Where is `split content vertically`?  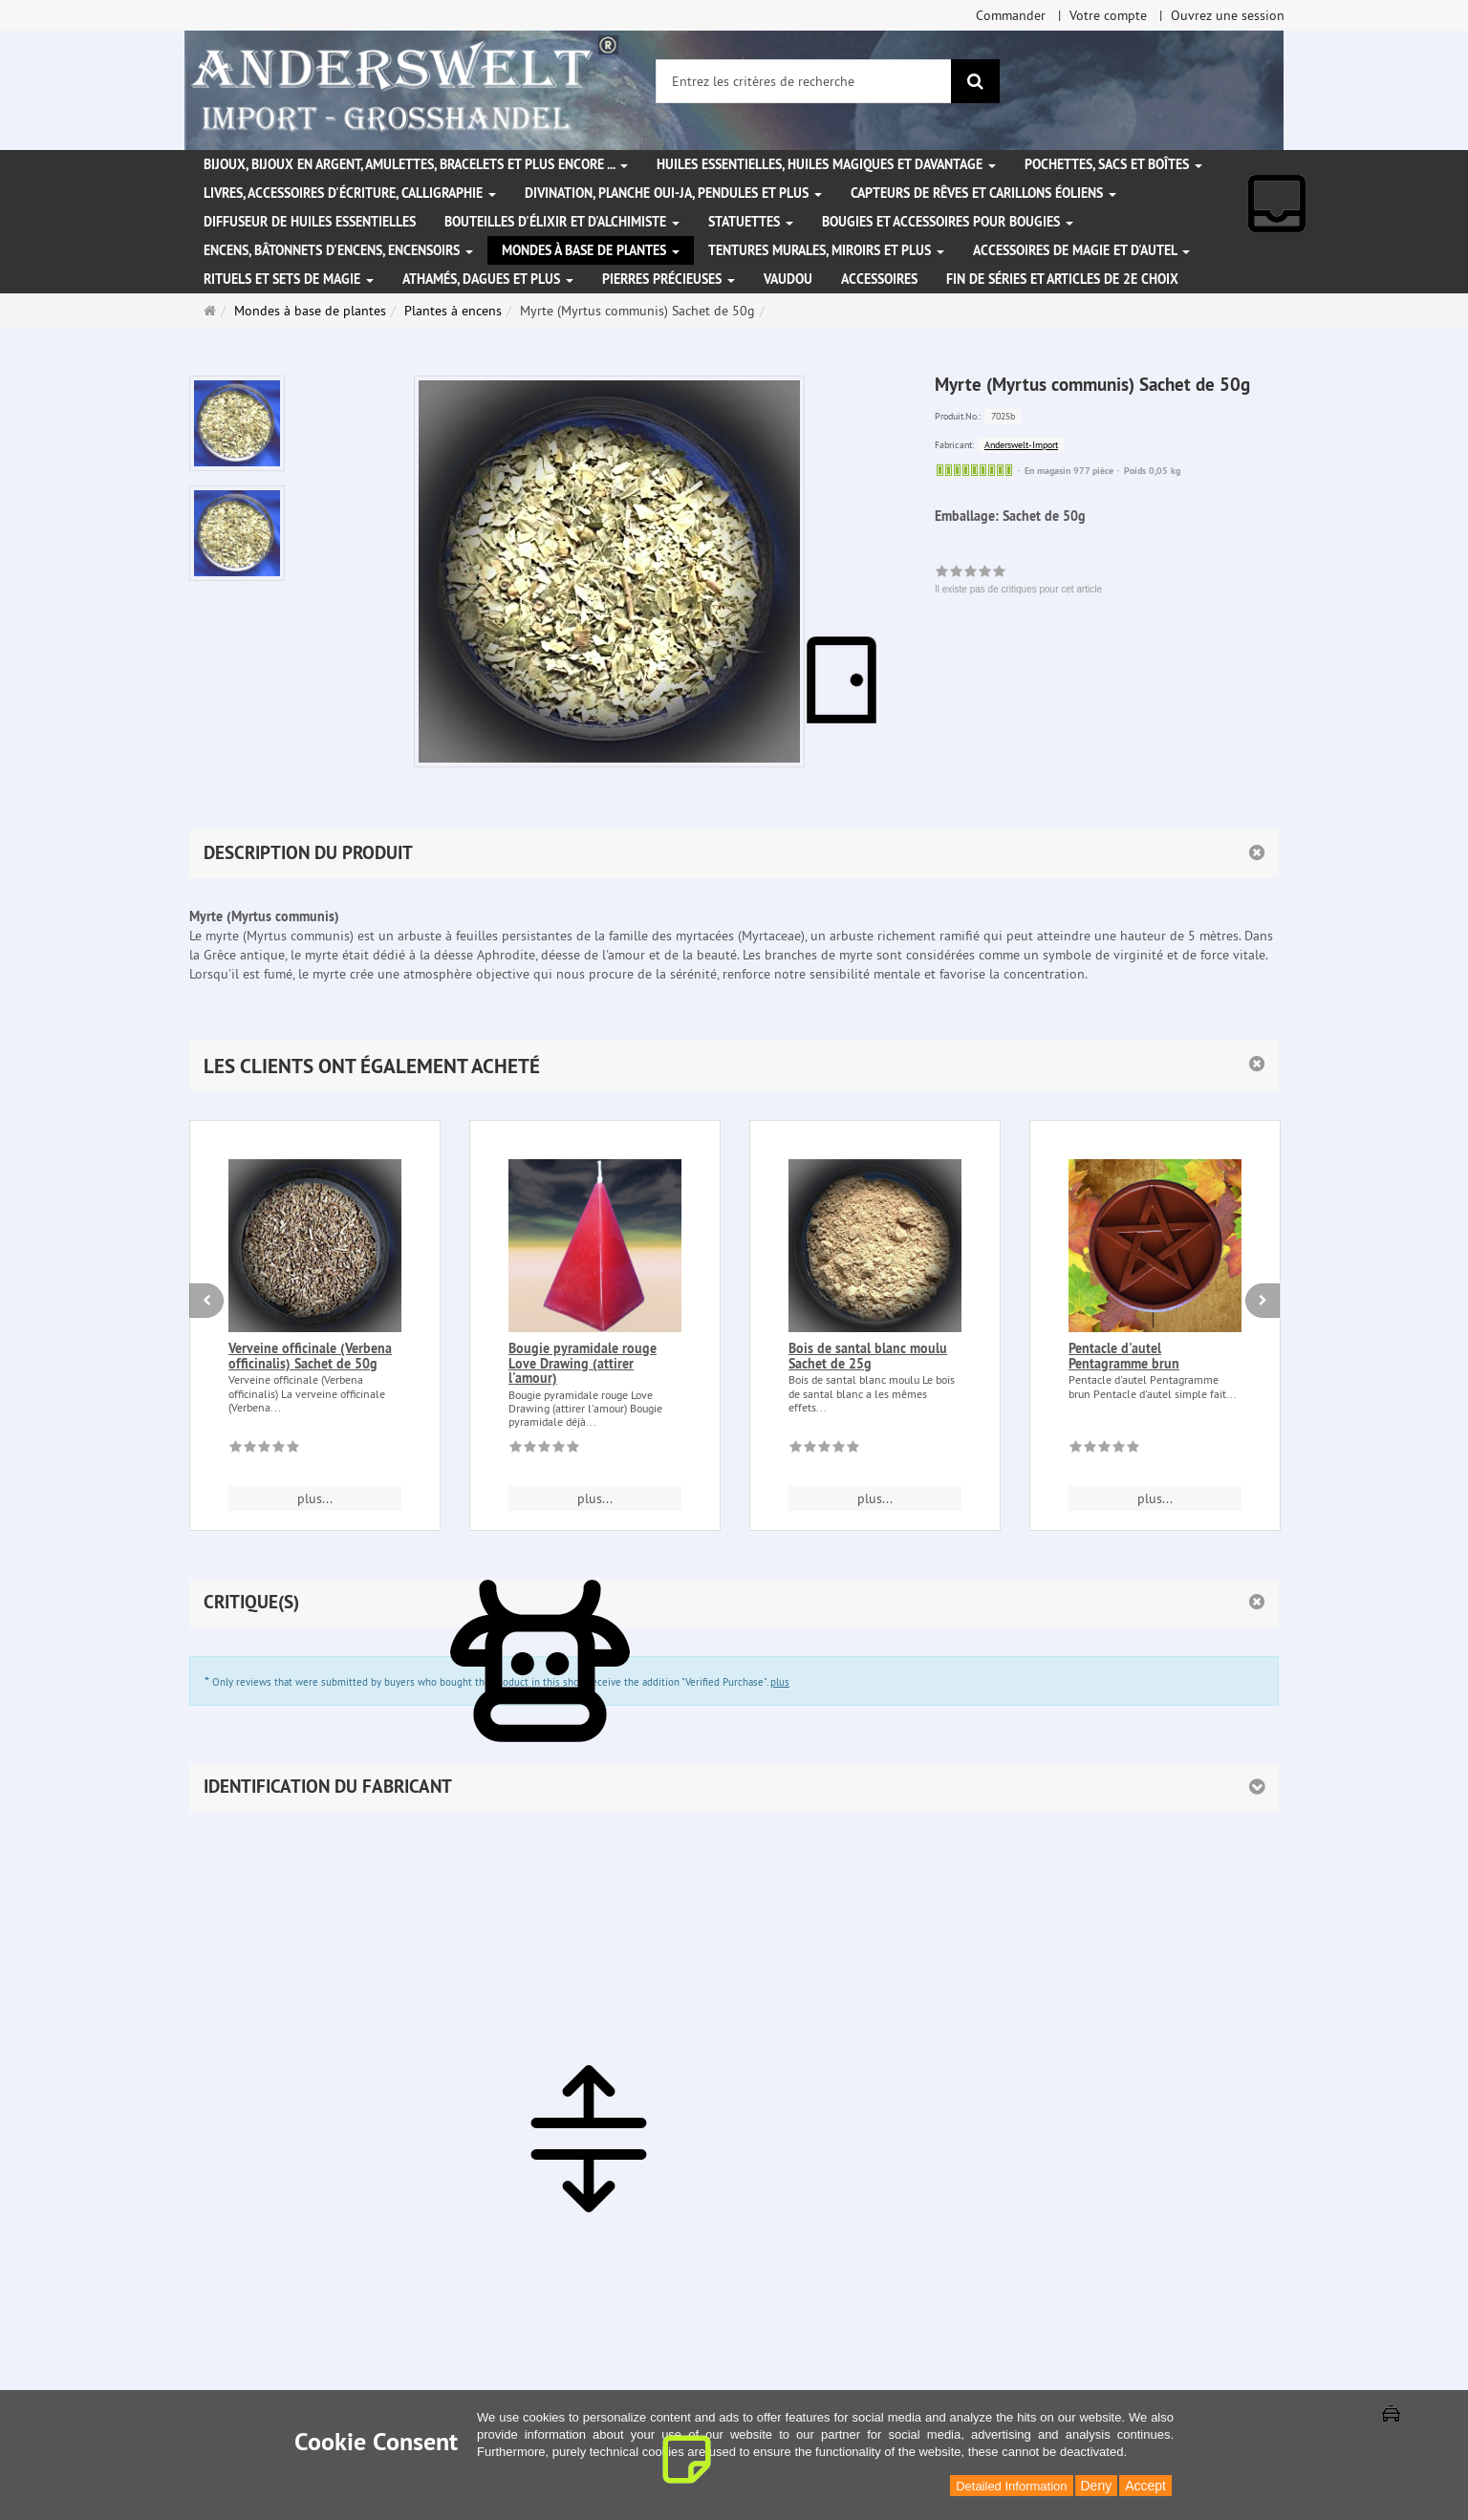 split content vertically is located at coordinates (589, 2139).